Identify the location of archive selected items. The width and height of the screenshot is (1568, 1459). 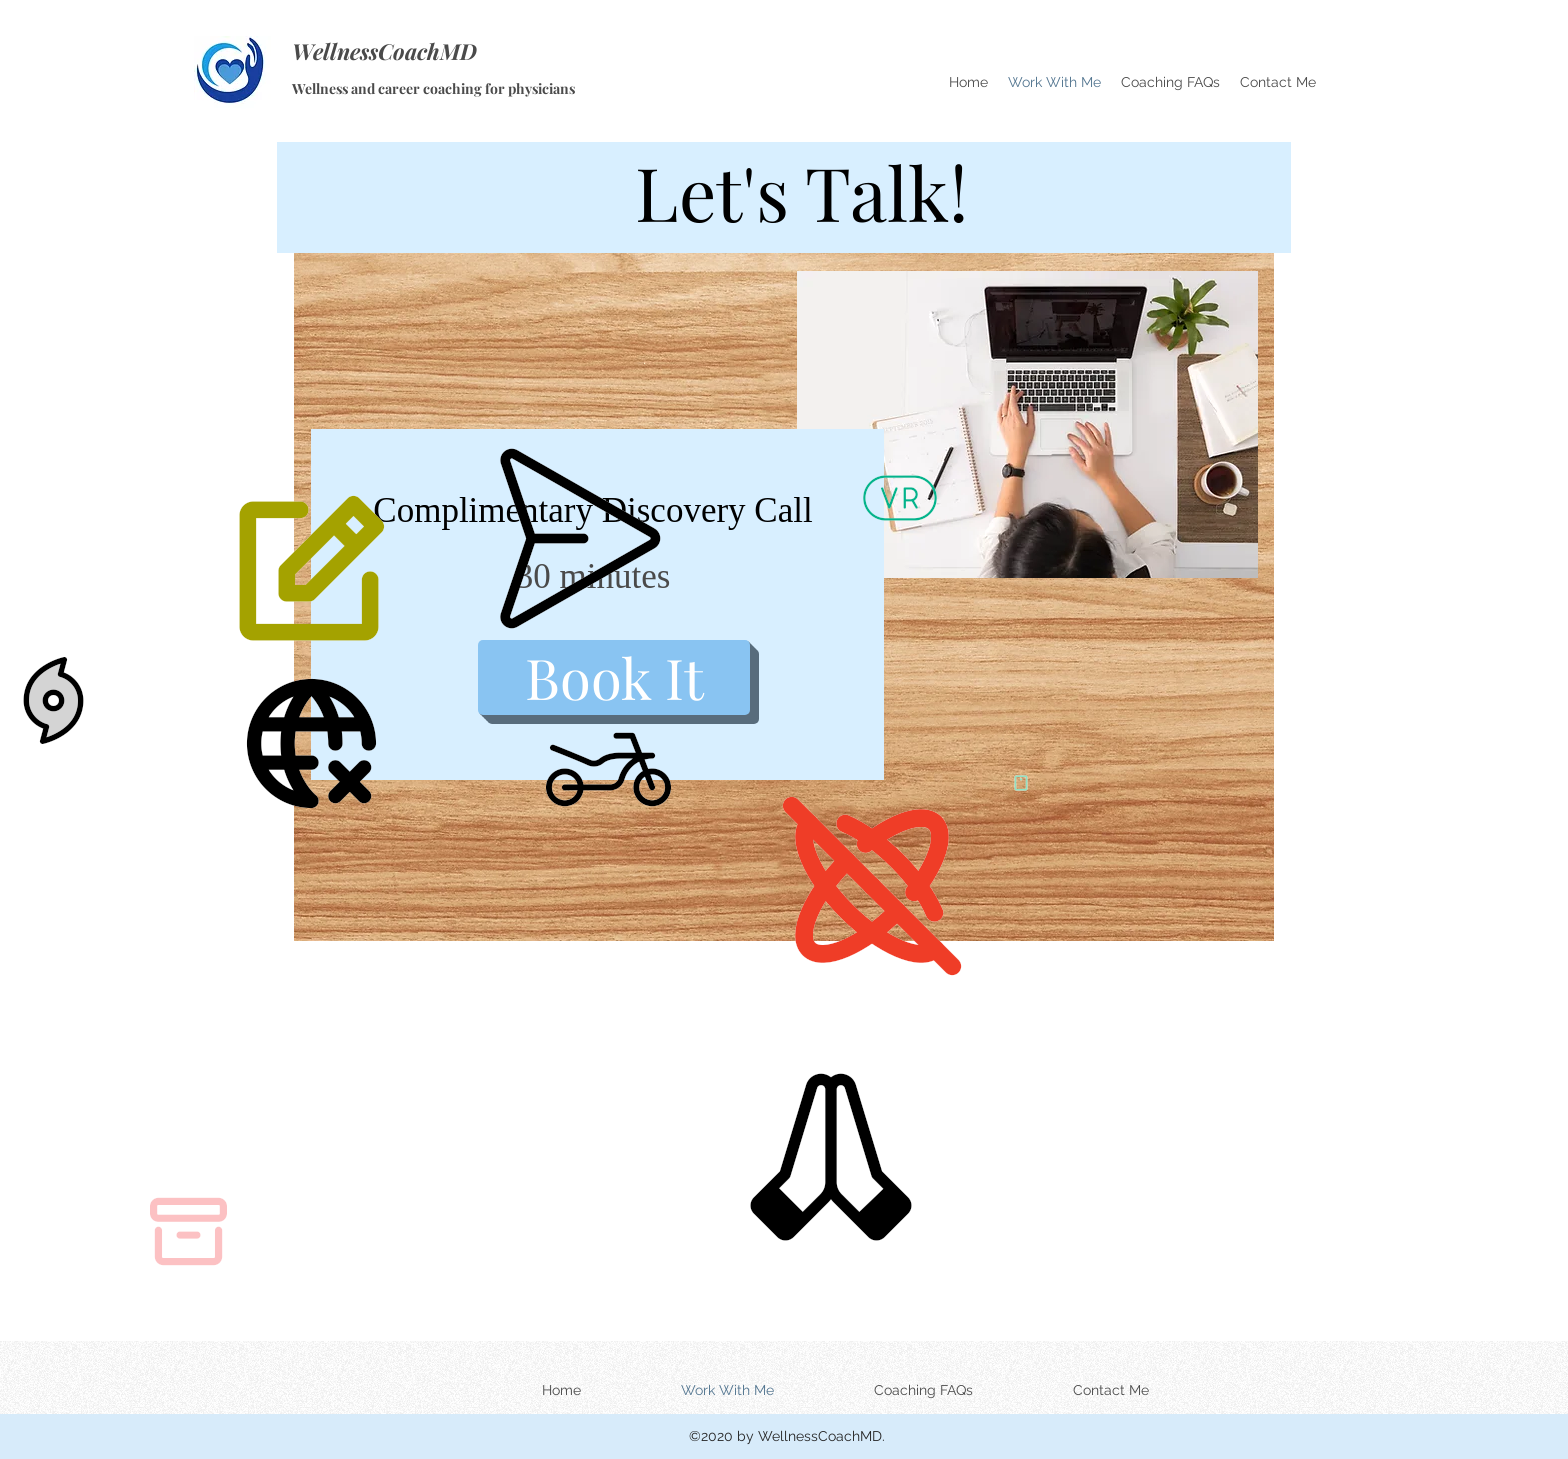
(188, 1231).